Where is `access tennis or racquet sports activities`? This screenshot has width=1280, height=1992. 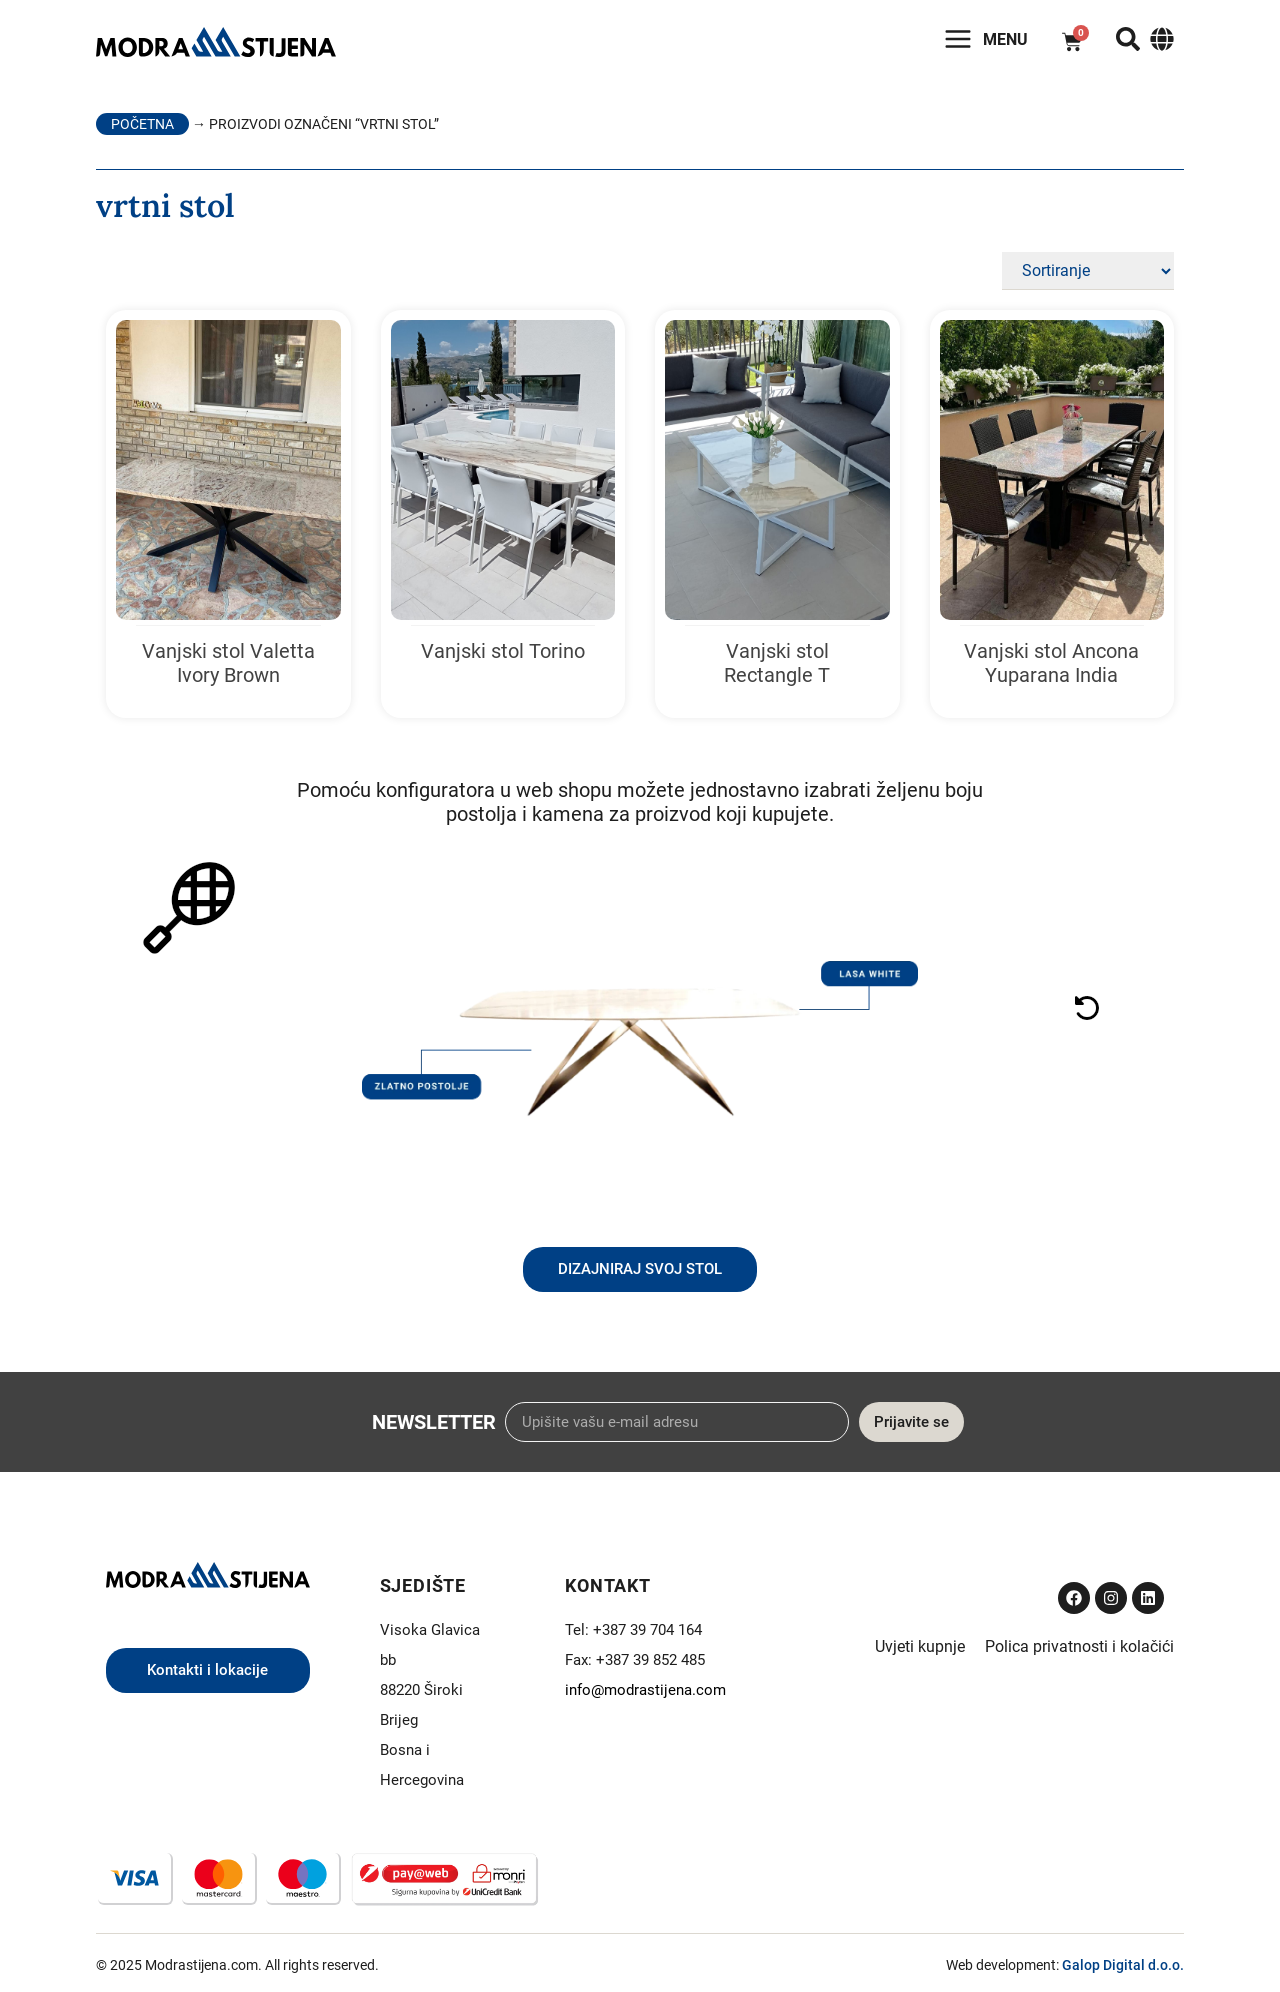
access tennis or racquet sports activities is located at coordinates (187, 909).